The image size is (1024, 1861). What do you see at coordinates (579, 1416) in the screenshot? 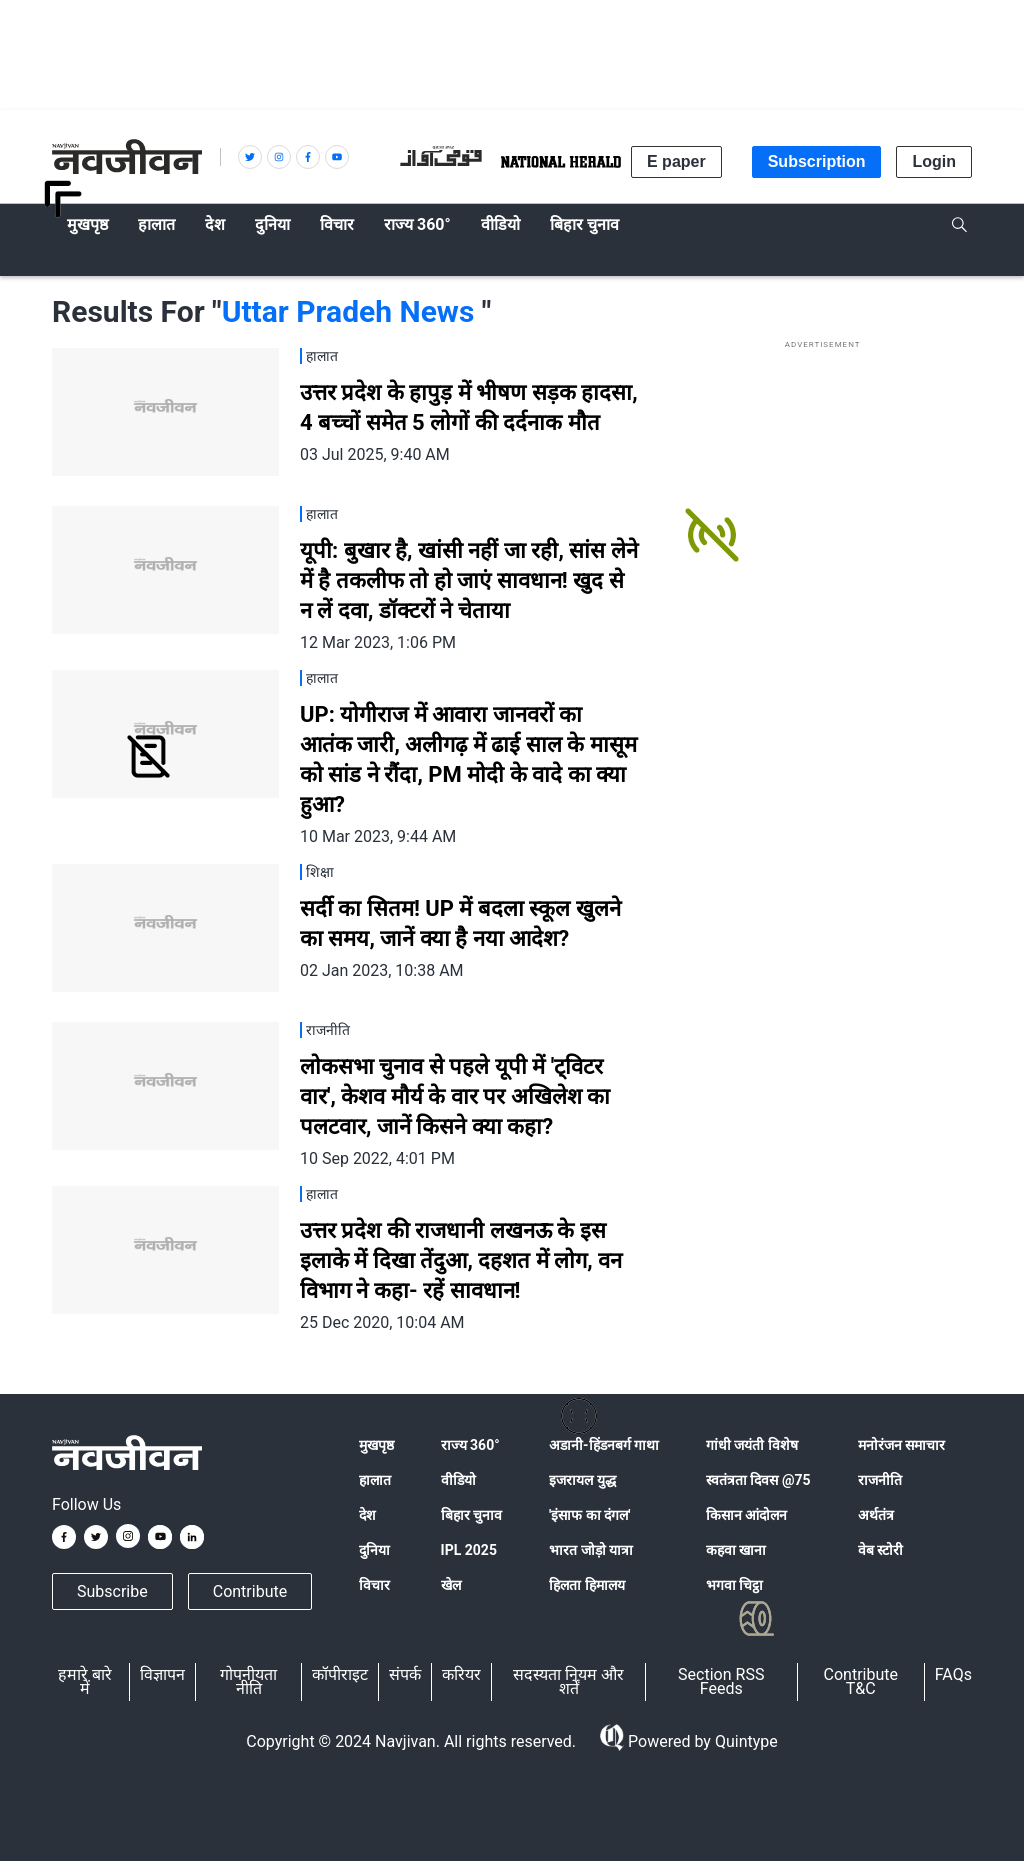
I see `view baseball scores or stats` at bounding box center [579, 1416].